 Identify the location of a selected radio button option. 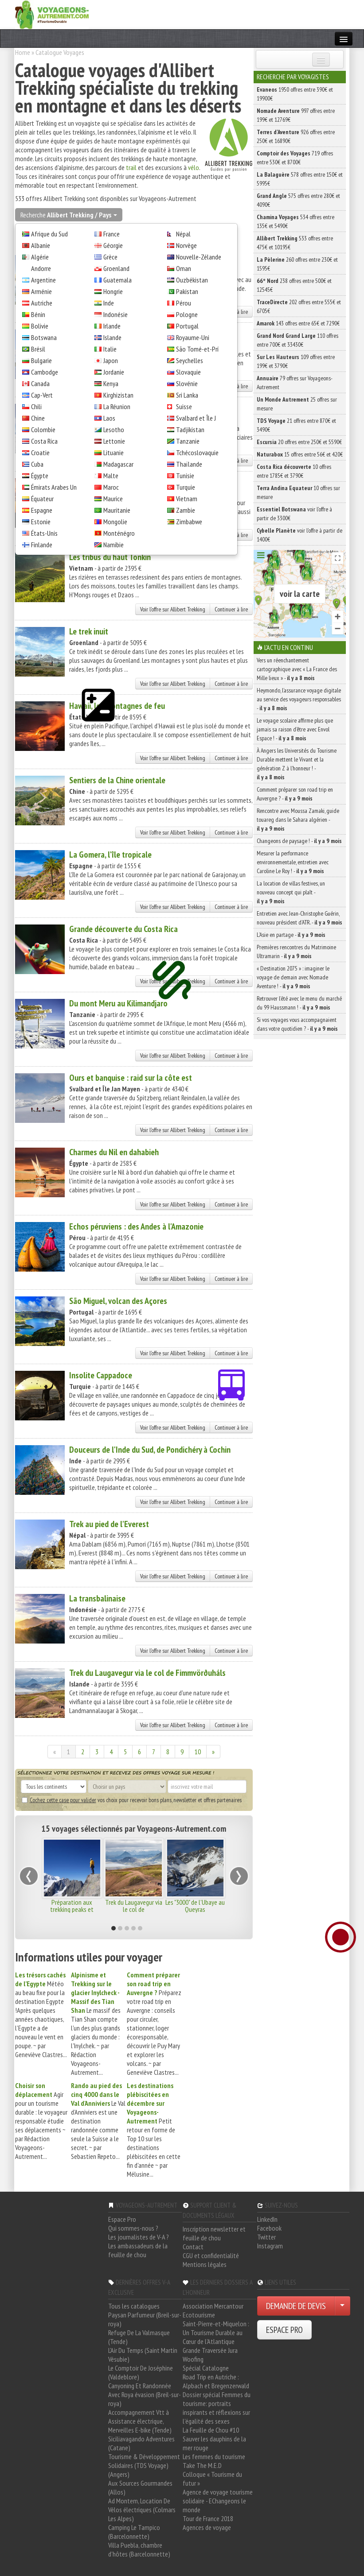
(341, 1937).